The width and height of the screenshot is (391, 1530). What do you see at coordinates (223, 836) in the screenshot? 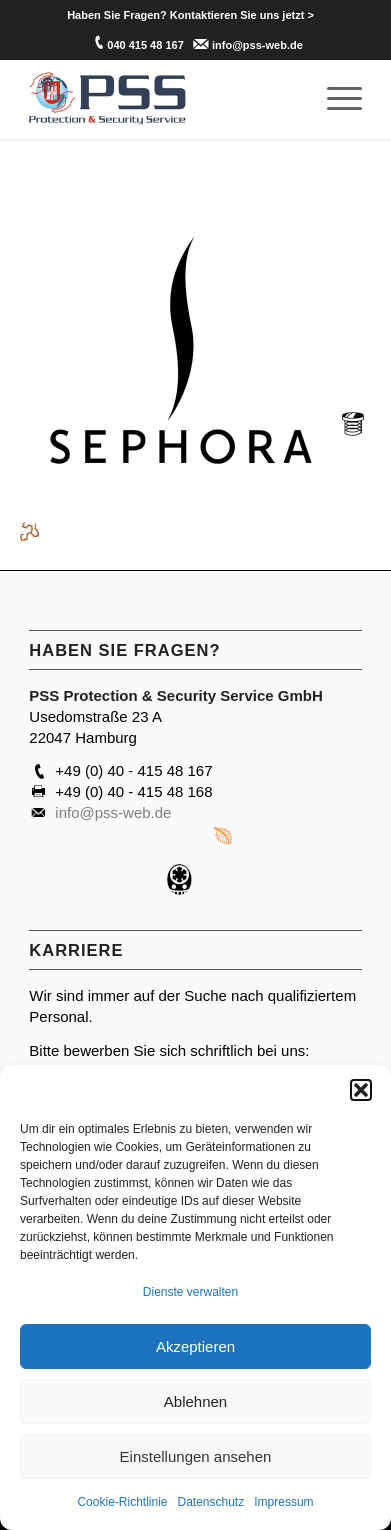
I see `indicates autumn or seasonal theme` at bounding box center [223, 836].